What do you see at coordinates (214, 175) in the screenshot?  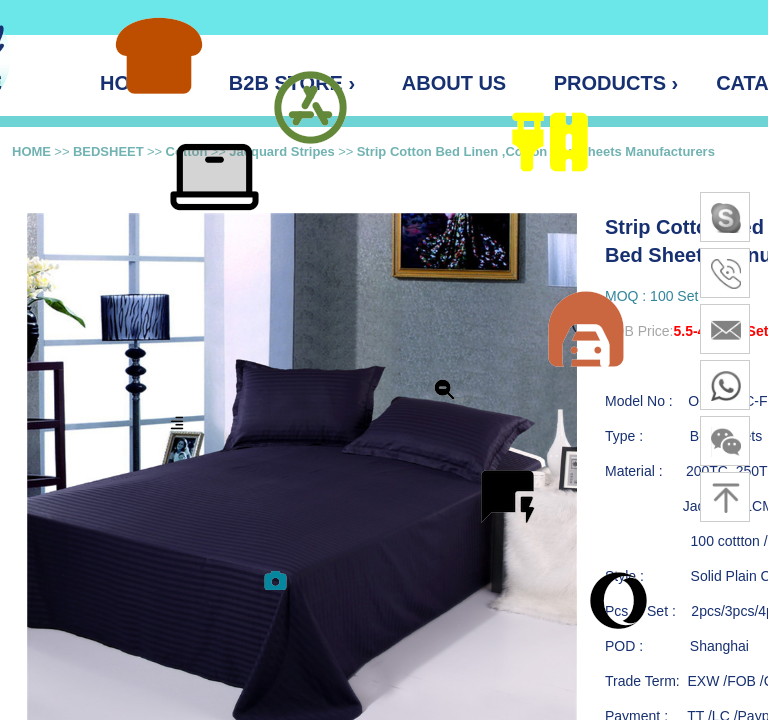 I see `switch to desktop view` at bounding box center [214, 175].